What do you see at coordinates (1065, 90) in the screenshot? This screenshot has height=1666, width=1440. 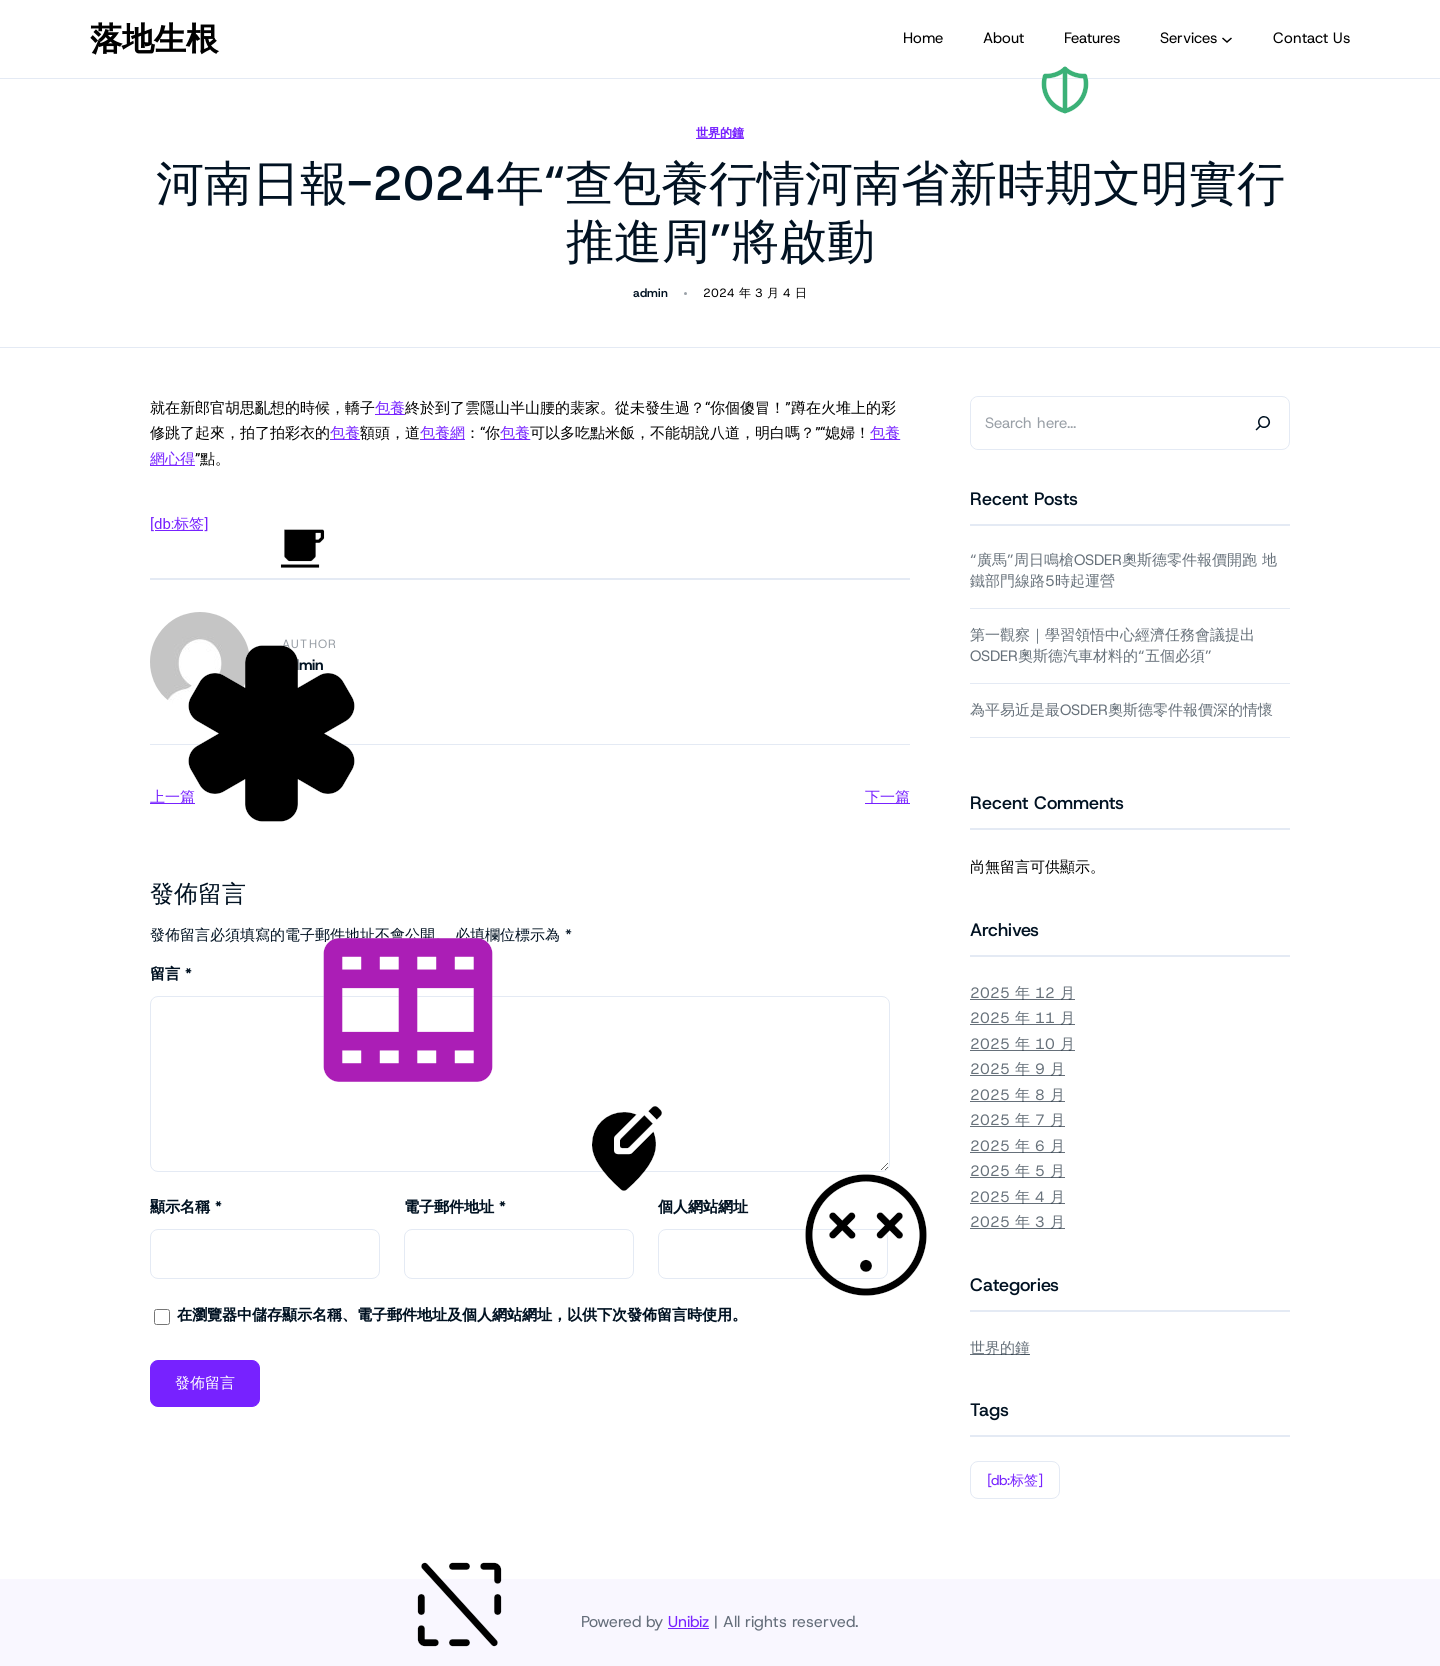 I see `indicates partial security or protection status` at bounding box center [1065, 90].